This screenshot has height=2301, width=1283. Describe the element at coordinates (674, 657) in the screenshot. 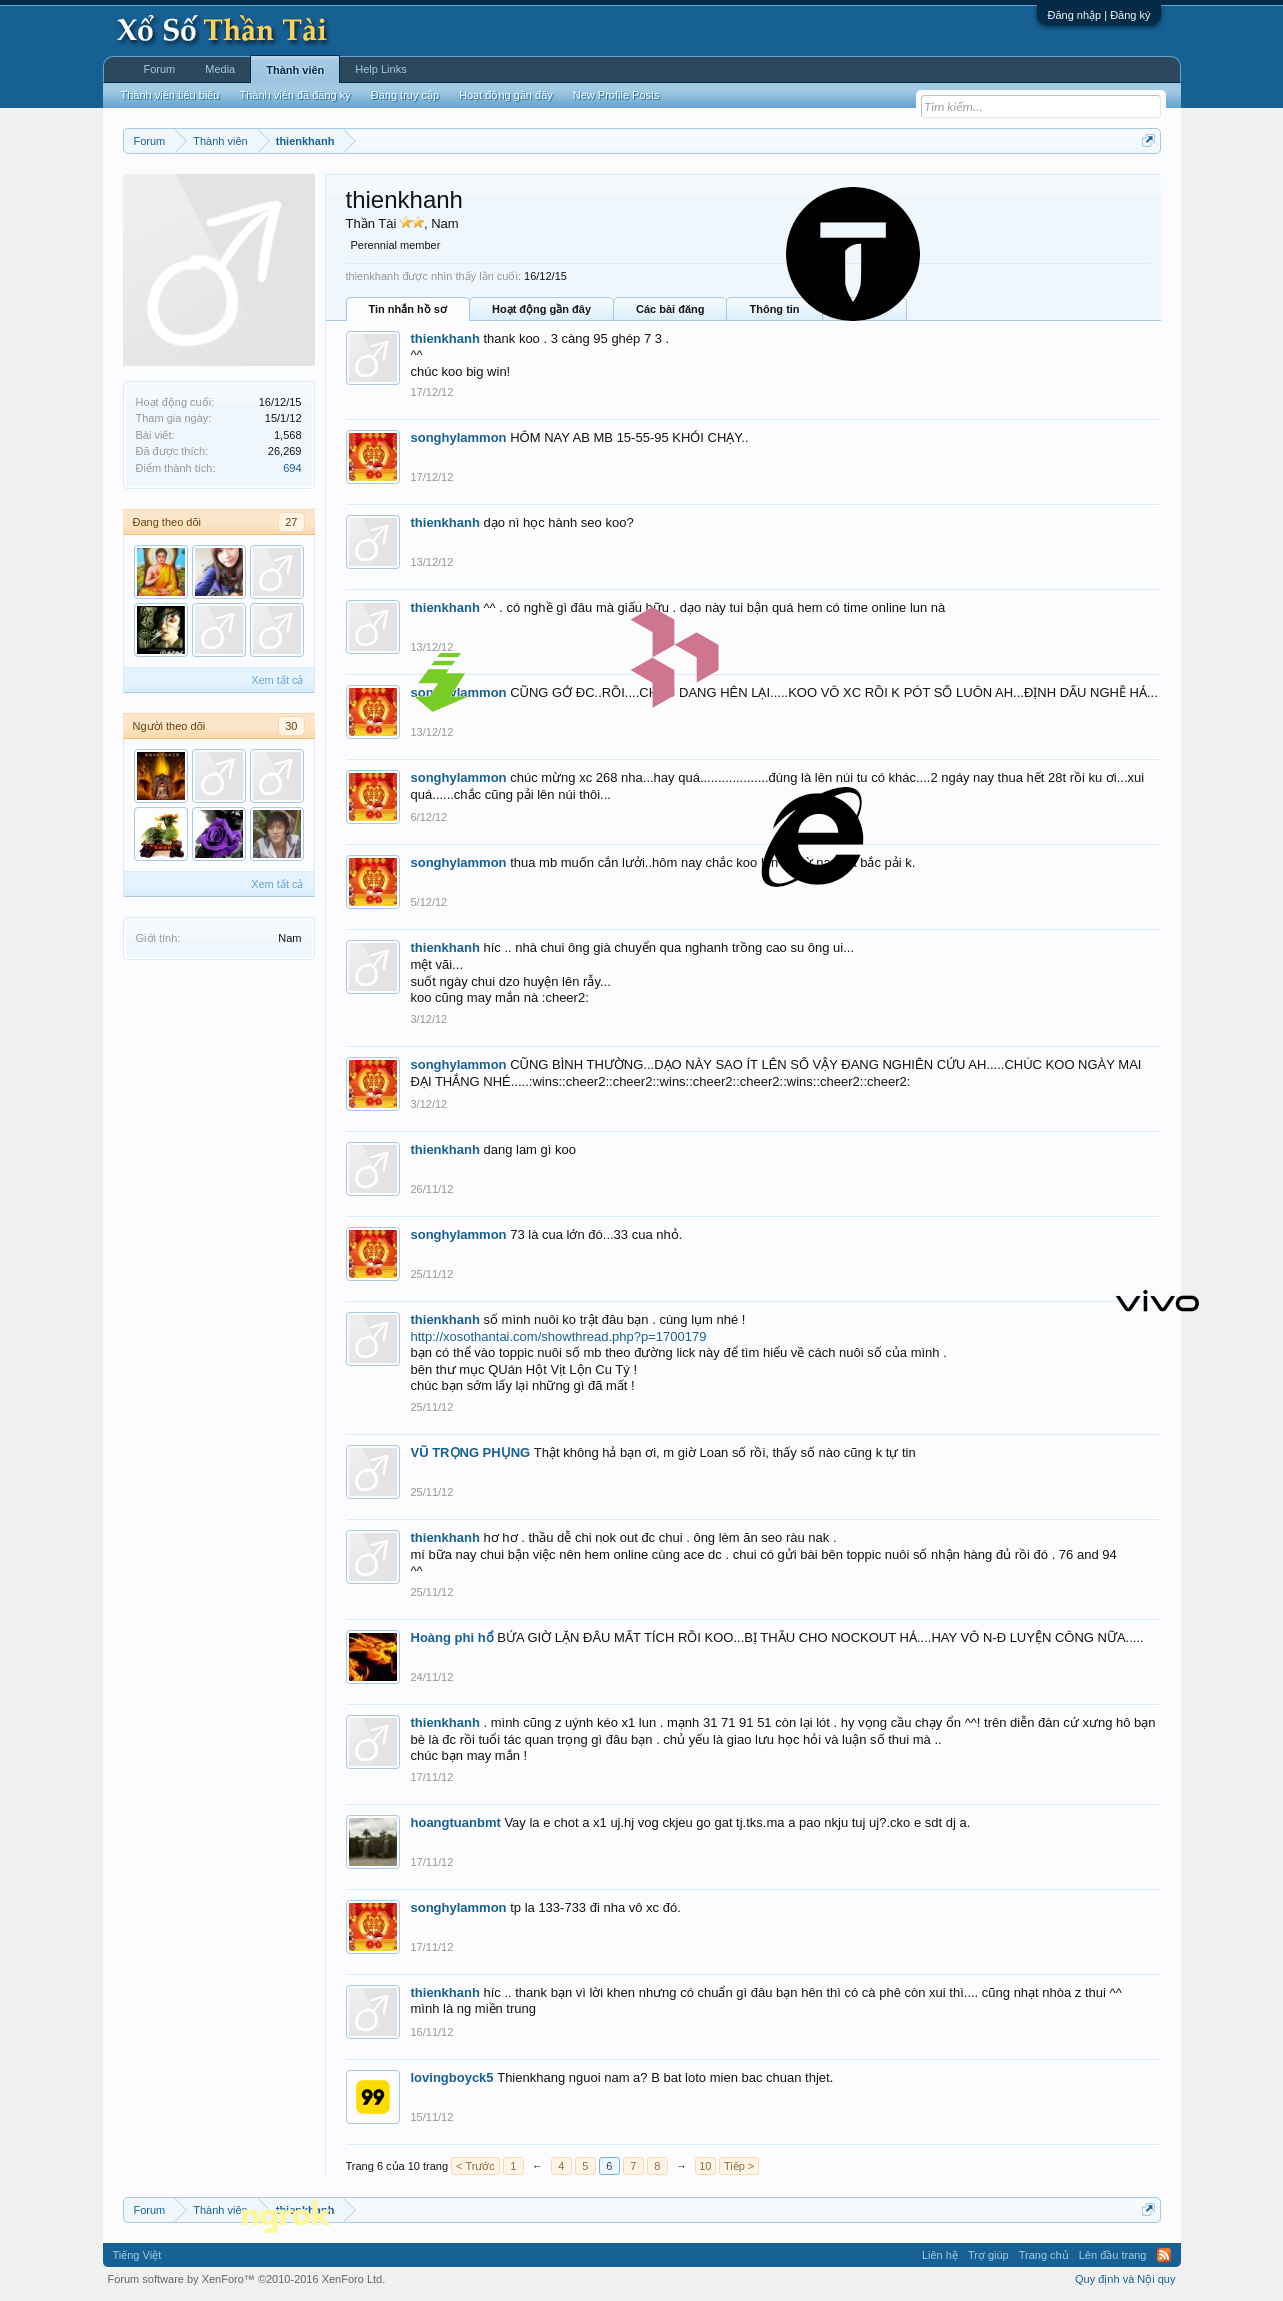

I see `open dovetail app` at that location.